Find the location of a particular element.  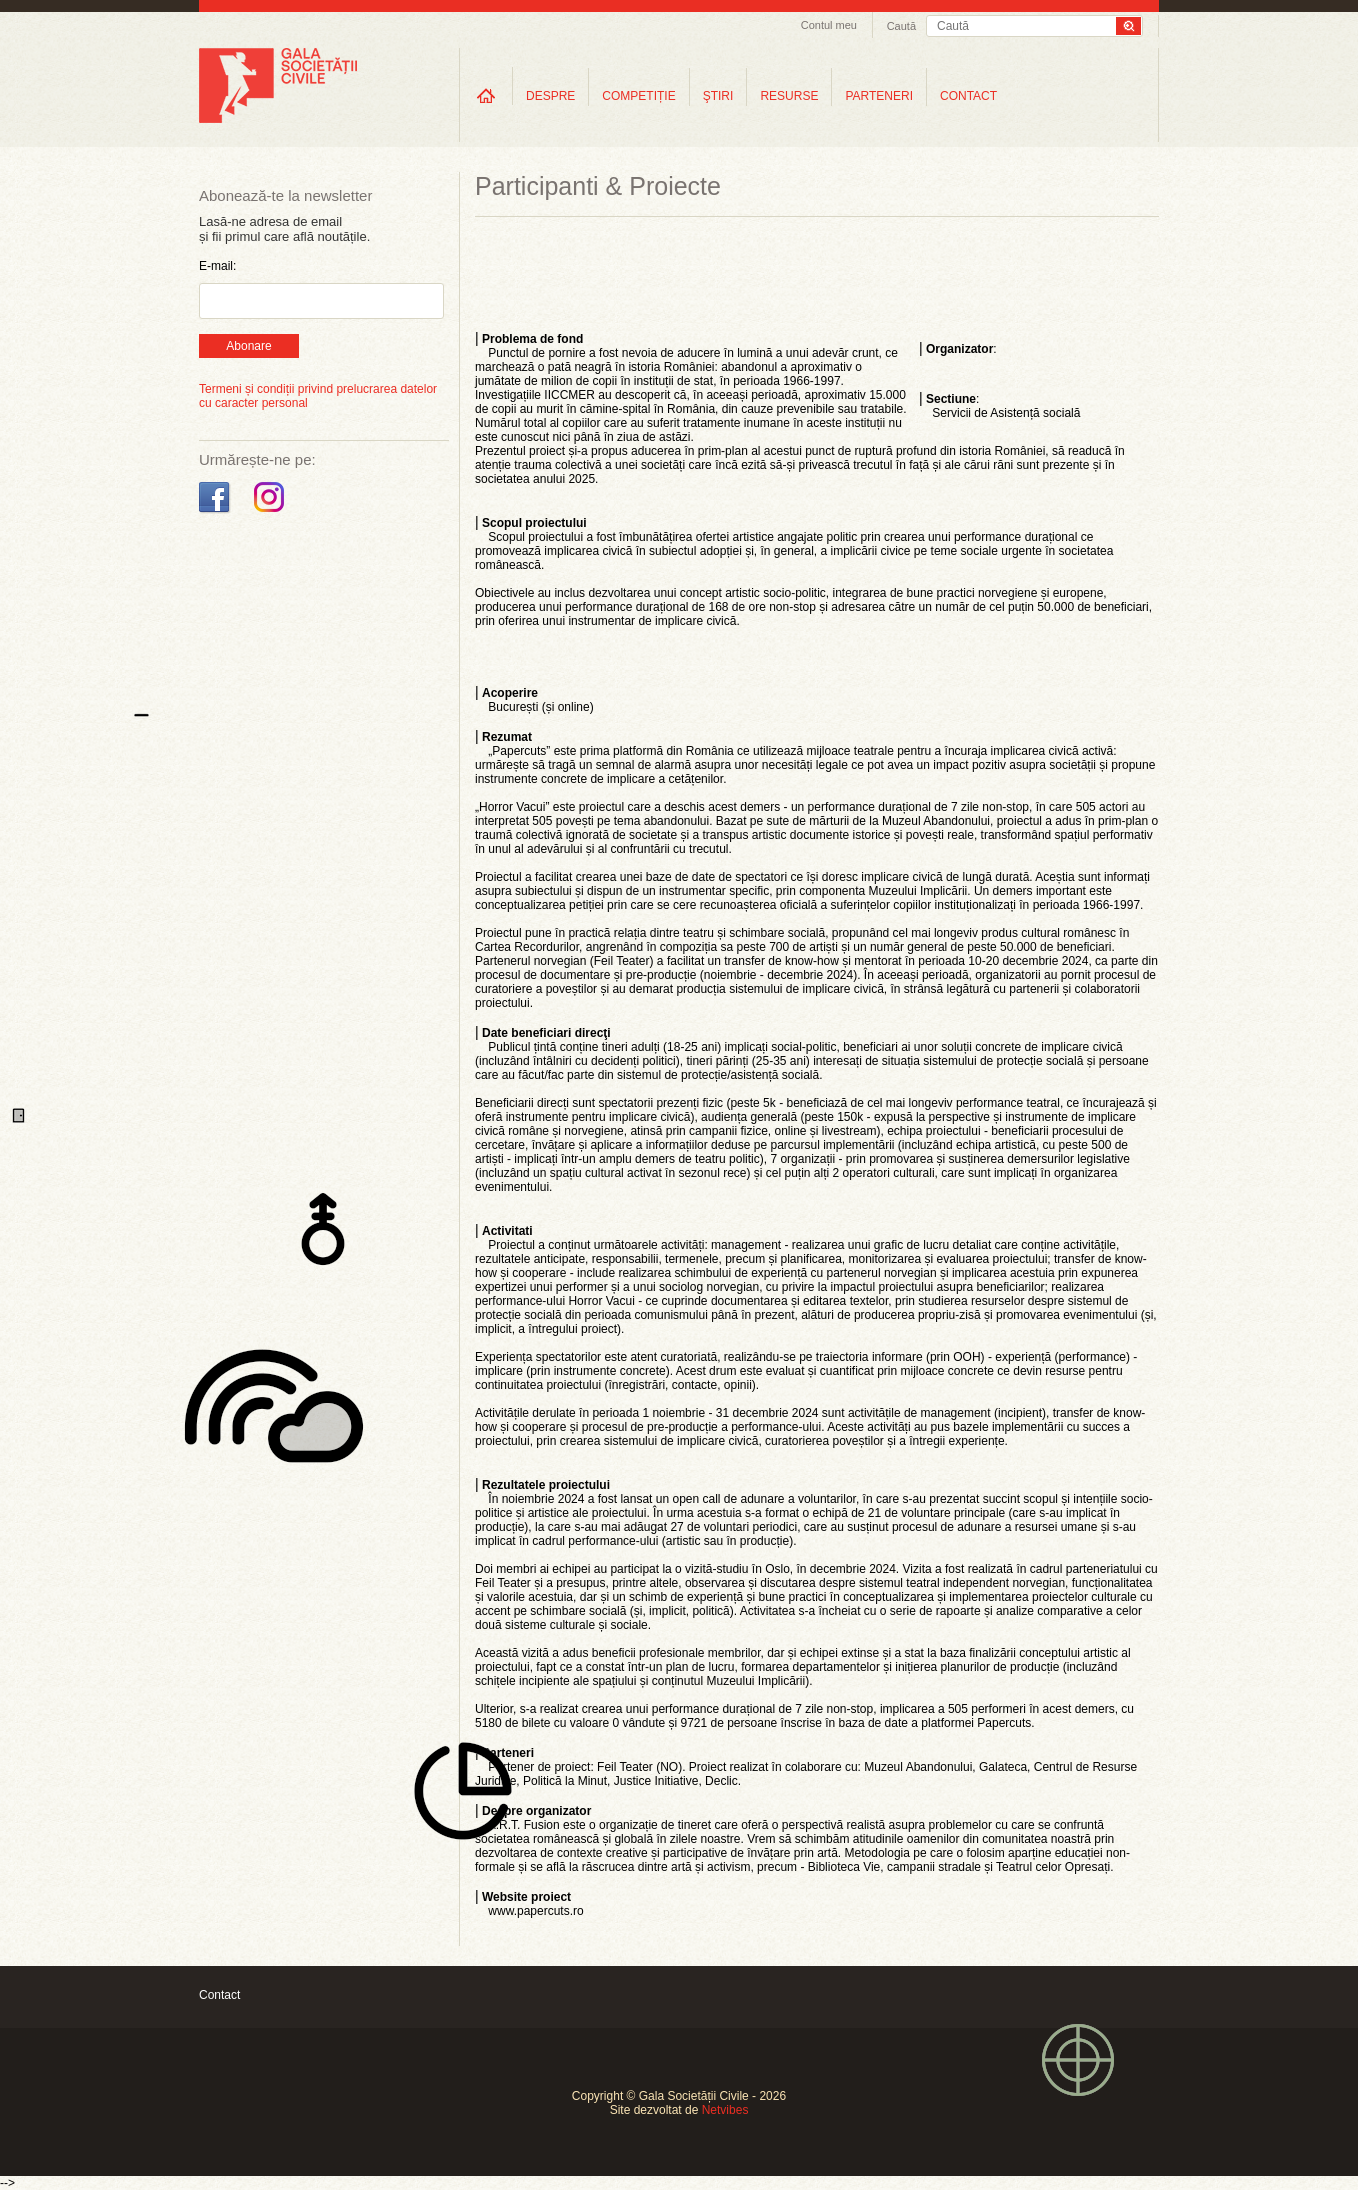

minimize the current window is located at coordinates (141, 705).